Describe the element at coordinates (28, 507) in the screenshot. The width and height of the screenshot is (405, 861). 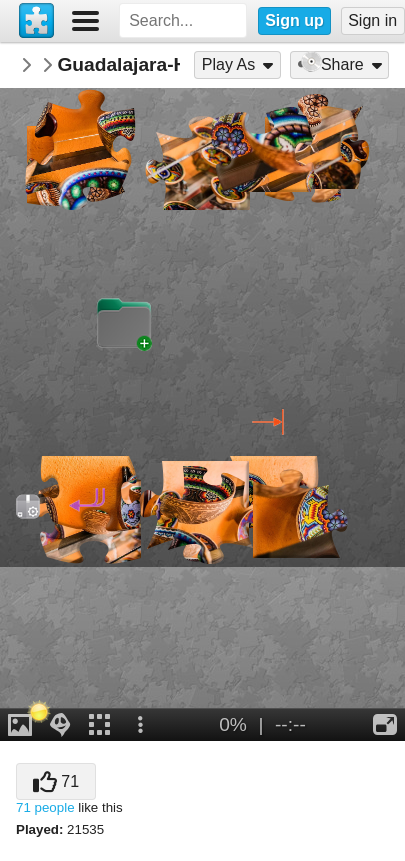
I see `access YaST AutoYaST system configuration` at that location.